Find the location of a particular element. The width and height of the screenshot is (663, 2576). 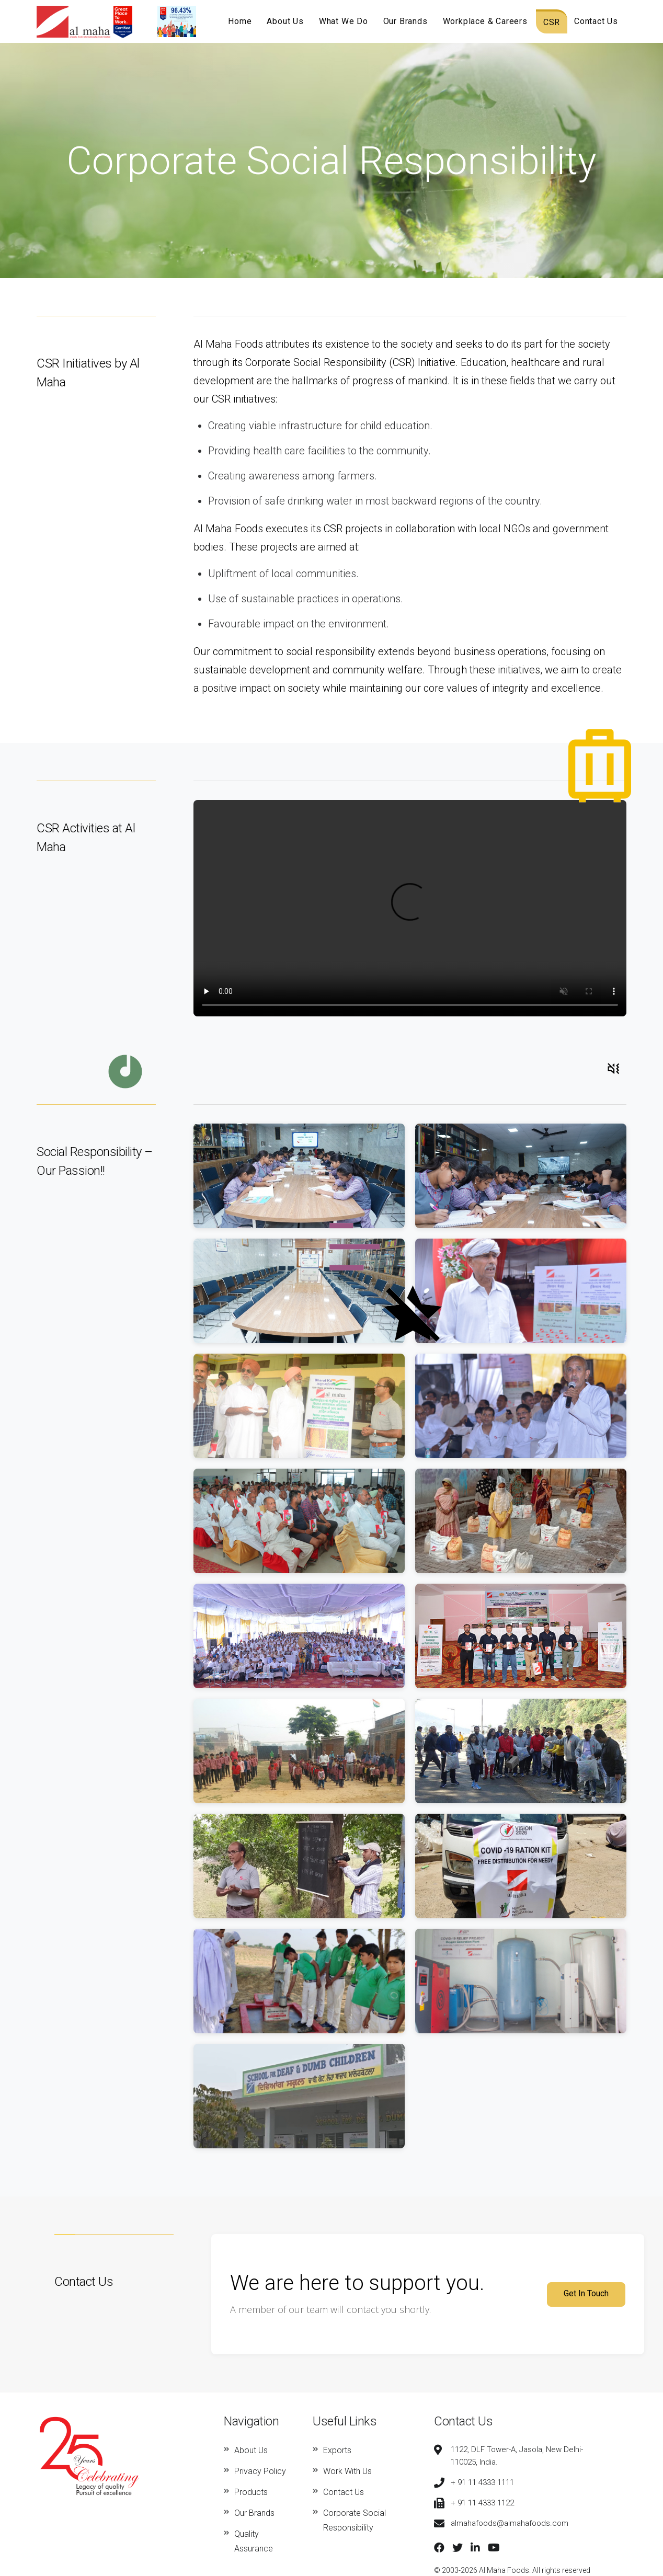

play or access music library is located at coordinates (125, 1071).